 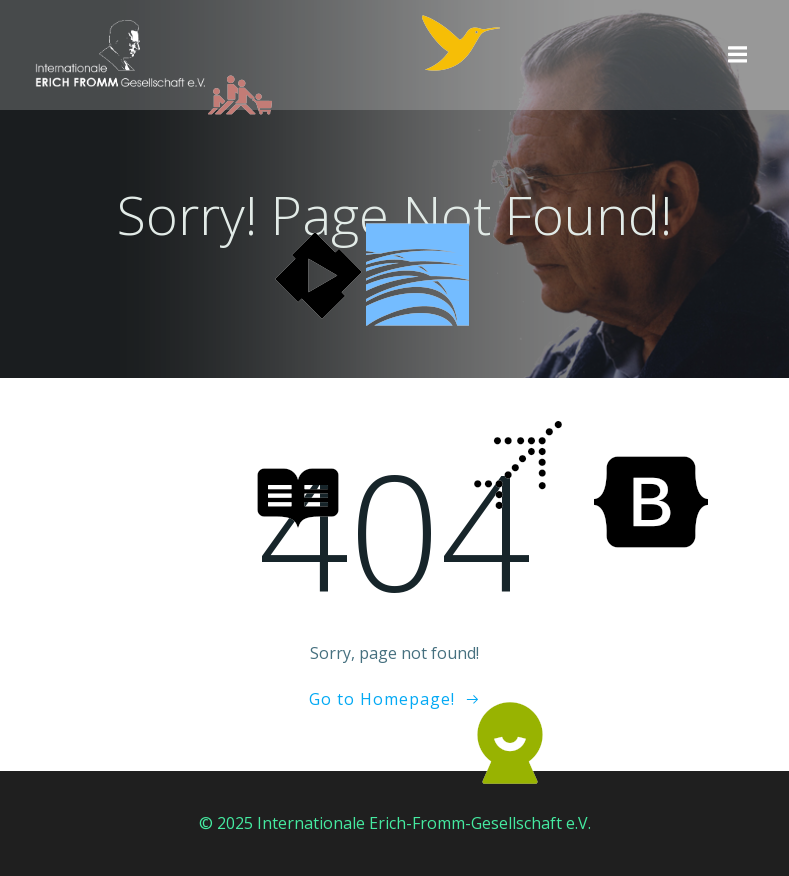 What do you see at coordinates (298, 498) in the screenshot?
I see `view readme documentation` at bounding box center [298, 498].